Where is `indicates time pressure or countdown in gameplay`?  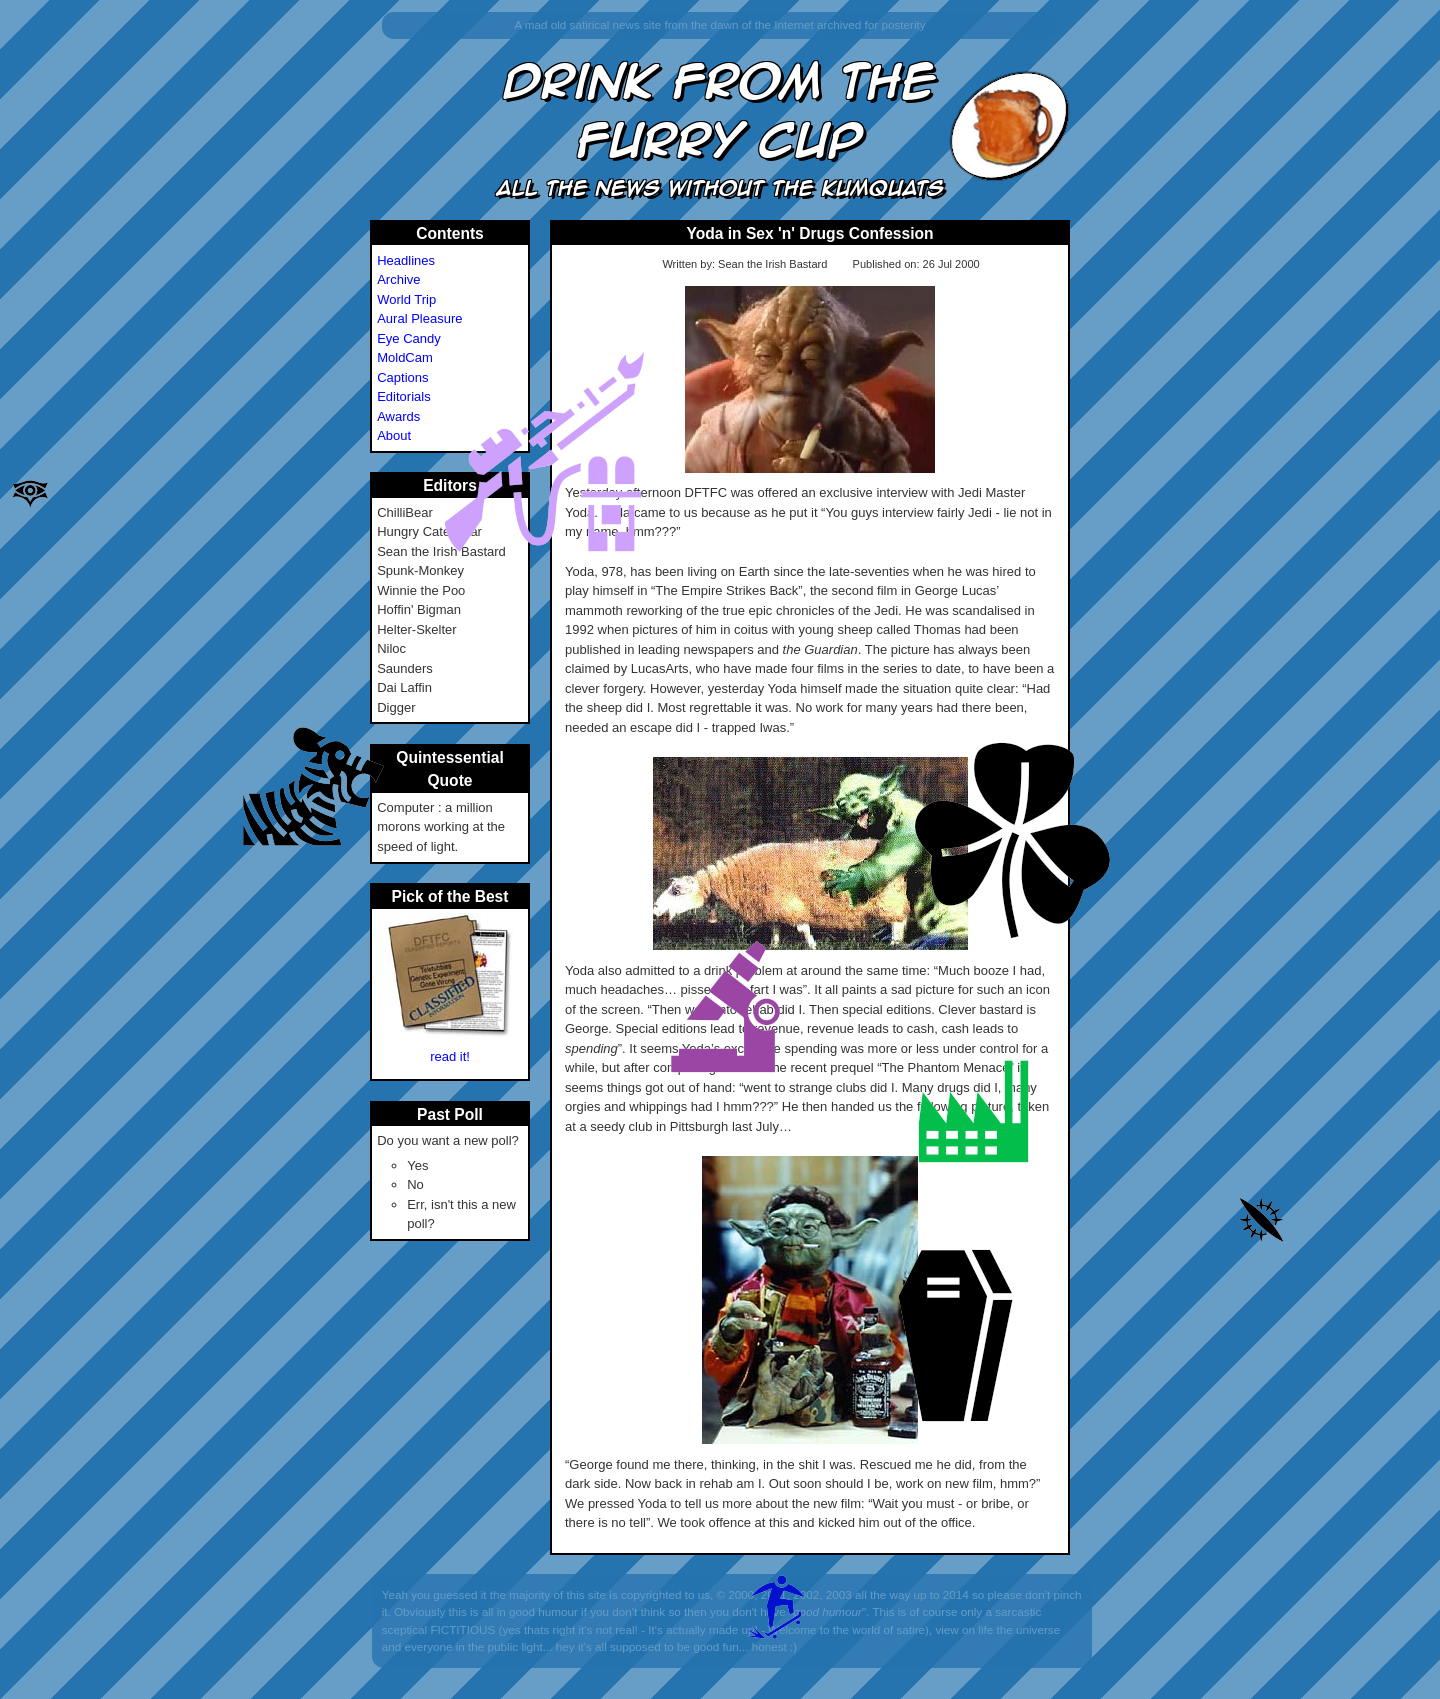 indicates time pressure or countdown in gameplay is located at coordinates (1261, 1220).